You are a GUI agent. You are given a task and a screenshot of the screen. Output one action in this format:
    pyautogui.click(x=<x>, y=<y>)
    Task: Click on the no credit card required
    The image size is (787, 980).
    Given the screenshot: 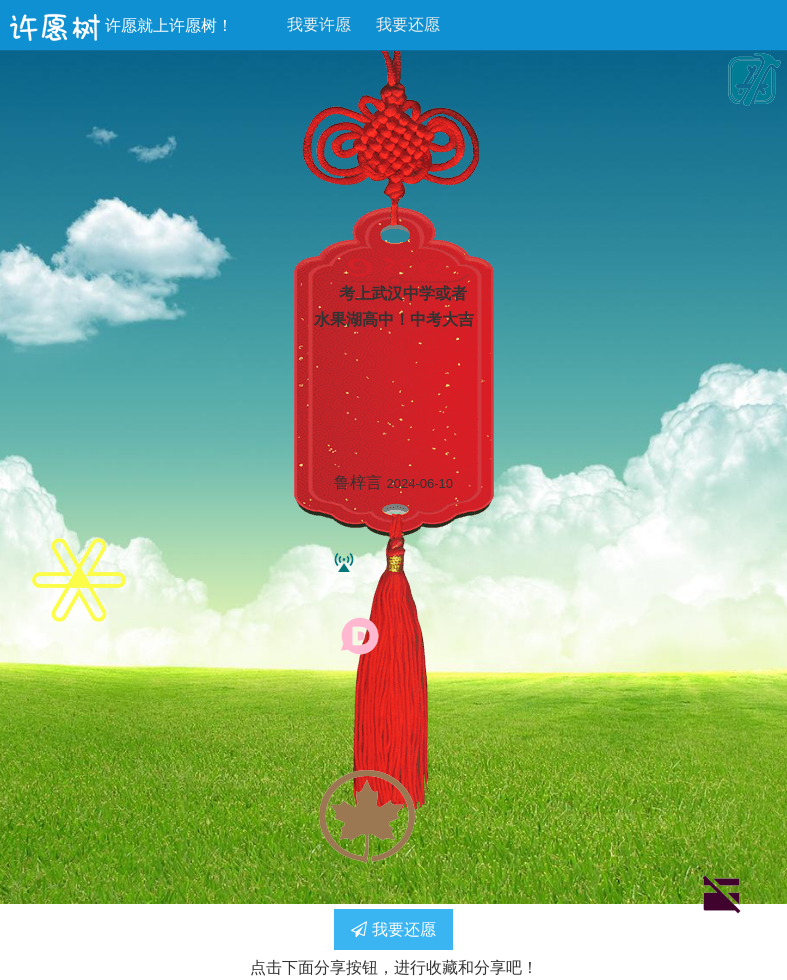 What is the action you would take?
    pyautogui.click(x=721, y=894)
    